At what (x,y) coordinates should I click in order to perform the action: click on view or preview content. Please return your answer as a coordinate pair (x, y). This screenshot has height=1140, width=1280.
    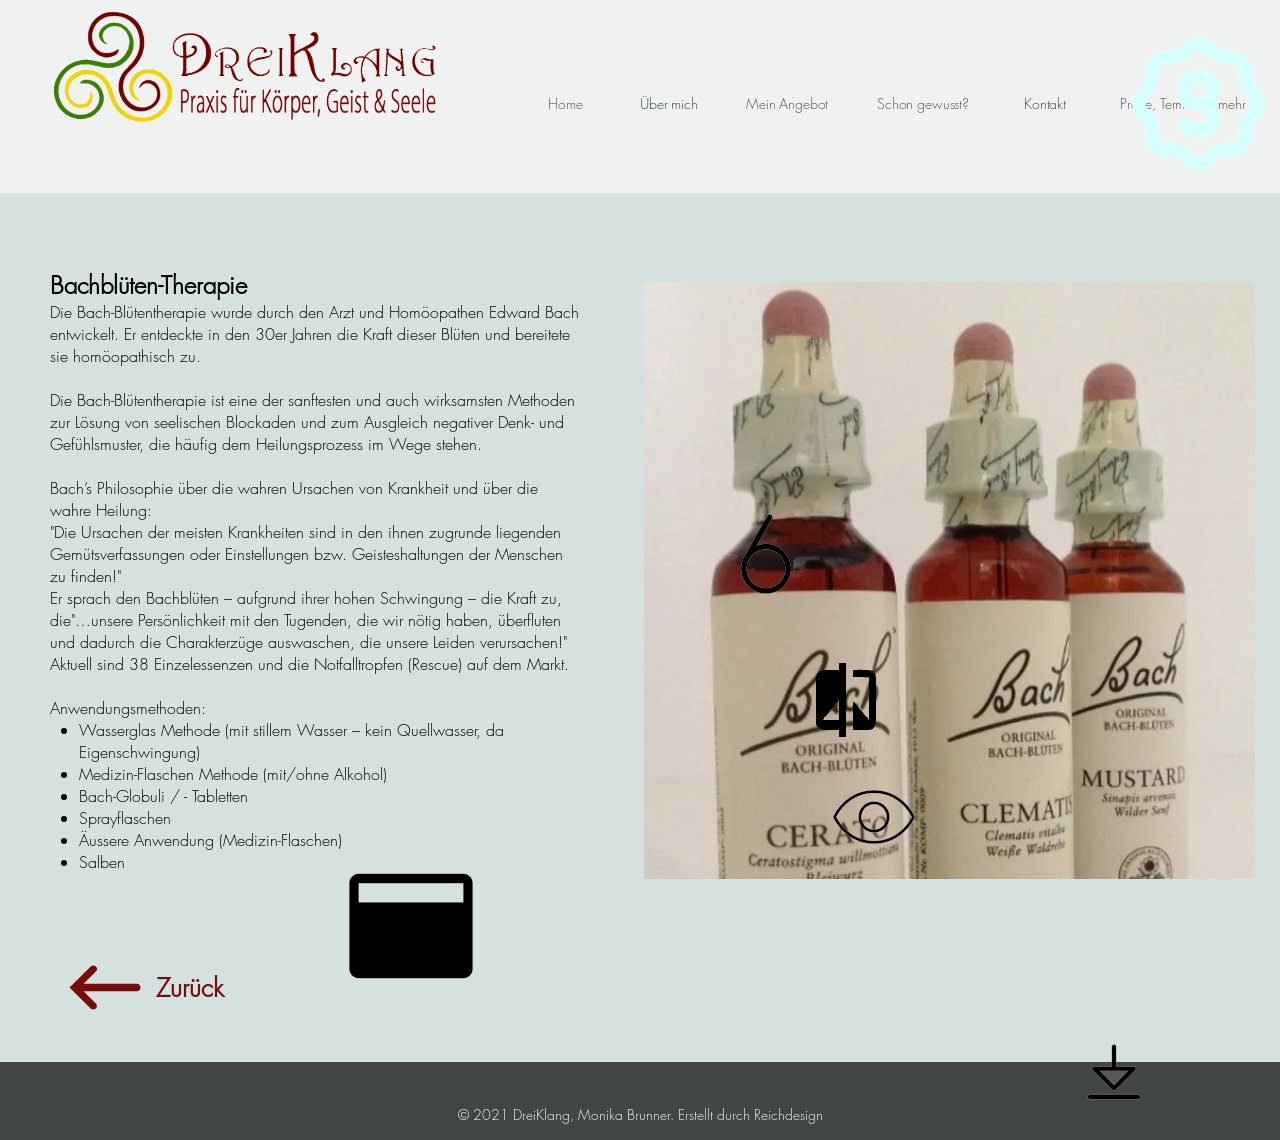
    Looking at the image, I should click on (874, 817).